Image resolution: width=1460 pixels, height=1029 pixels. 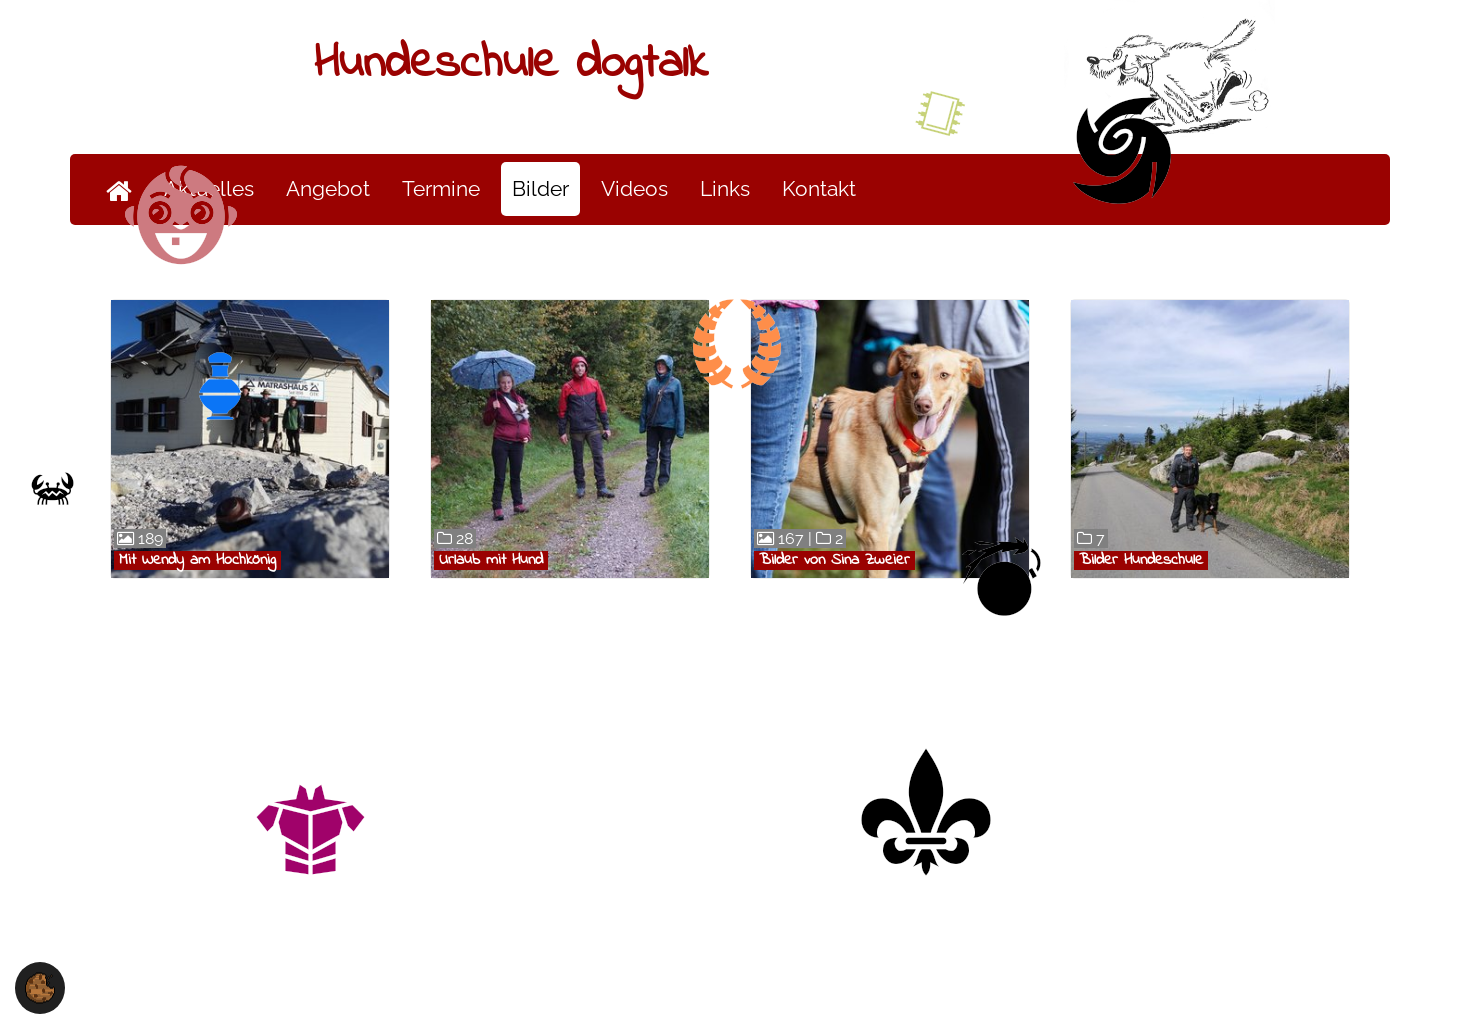 I want to click on access parenting or baby-related features, so click(x=181, y=215).